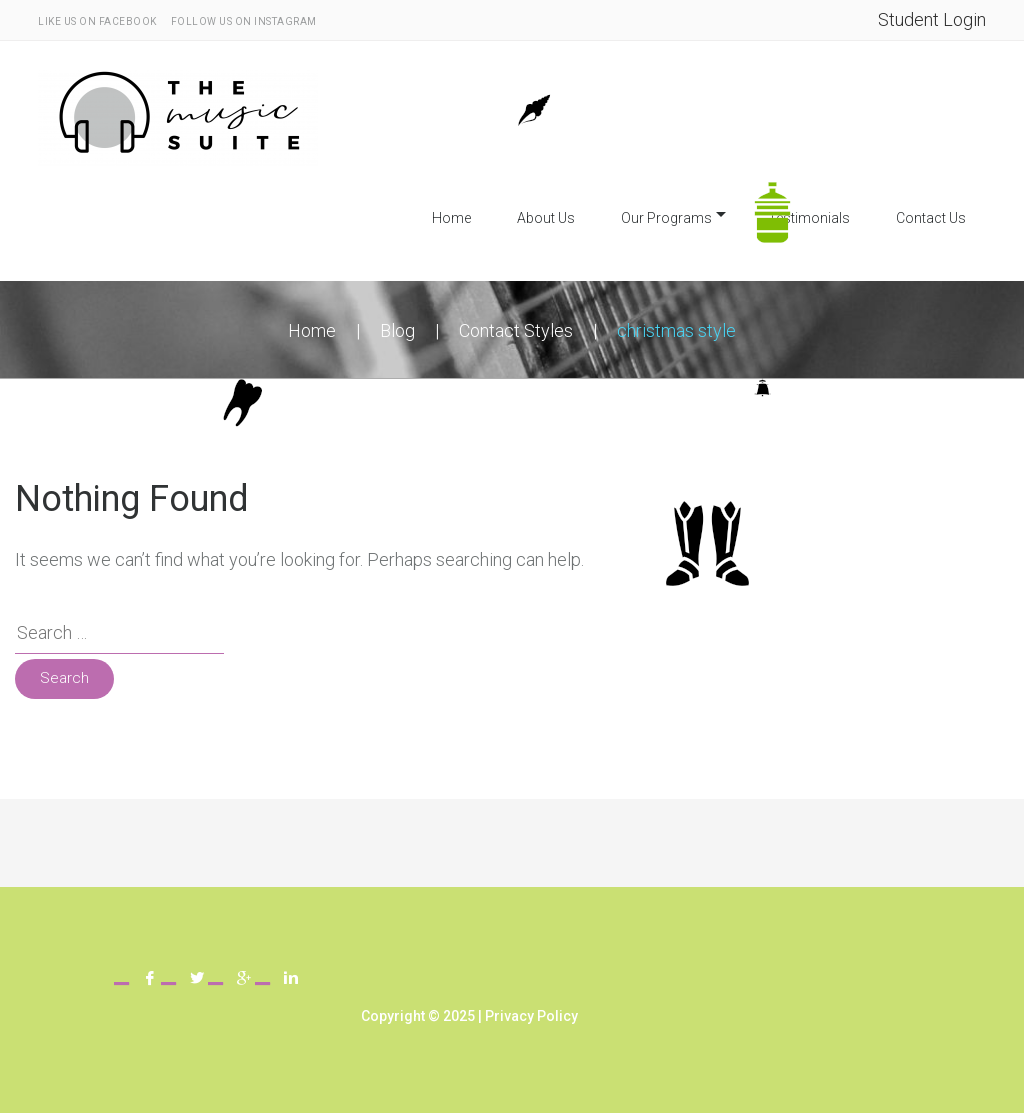 Image resolution: width=1024 pixels, height=1113 pixels. What do you see at coordinates (707, 543) in the screenshot?
I see `equip leg armor to your character` at bounding box center [707, 543].